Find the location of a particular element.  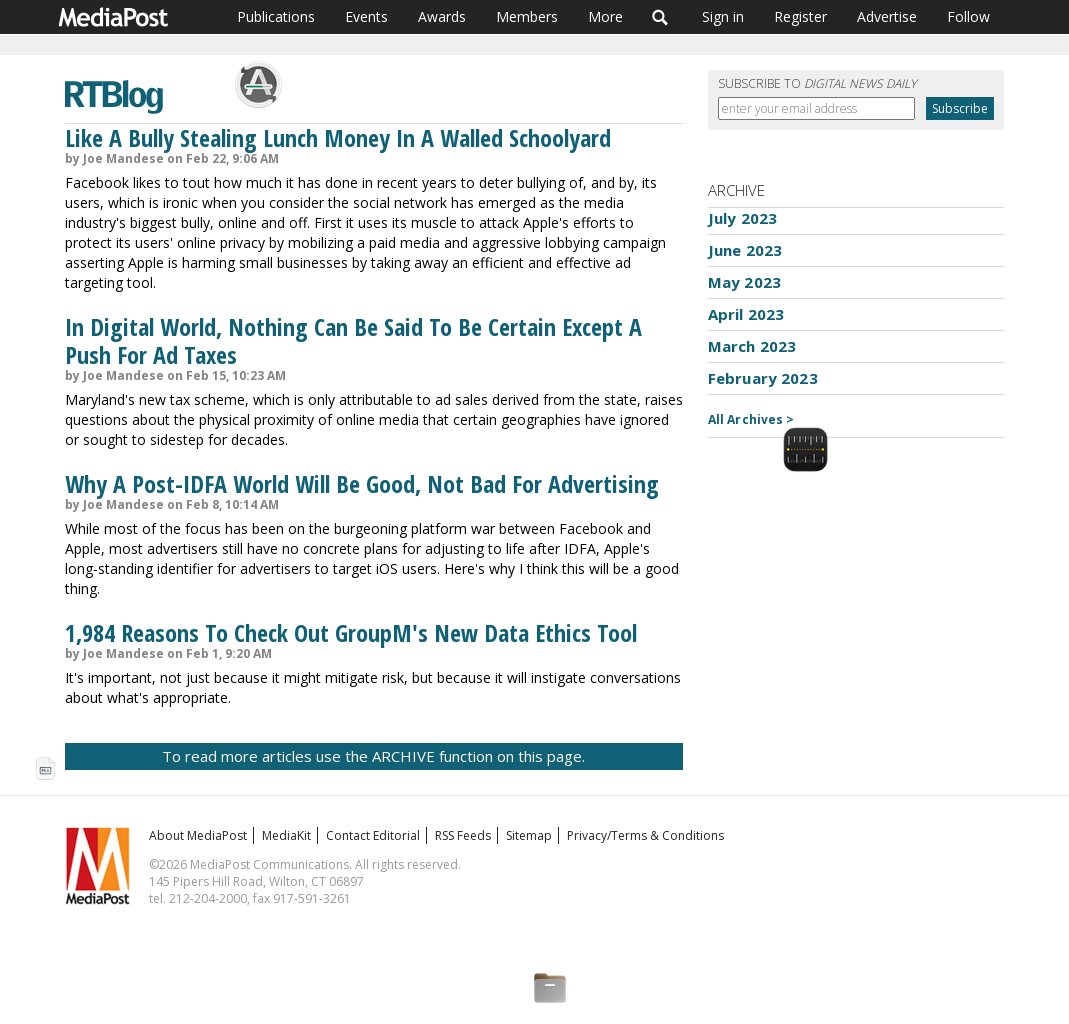

open system software update application is located at coordinates (258, 84).